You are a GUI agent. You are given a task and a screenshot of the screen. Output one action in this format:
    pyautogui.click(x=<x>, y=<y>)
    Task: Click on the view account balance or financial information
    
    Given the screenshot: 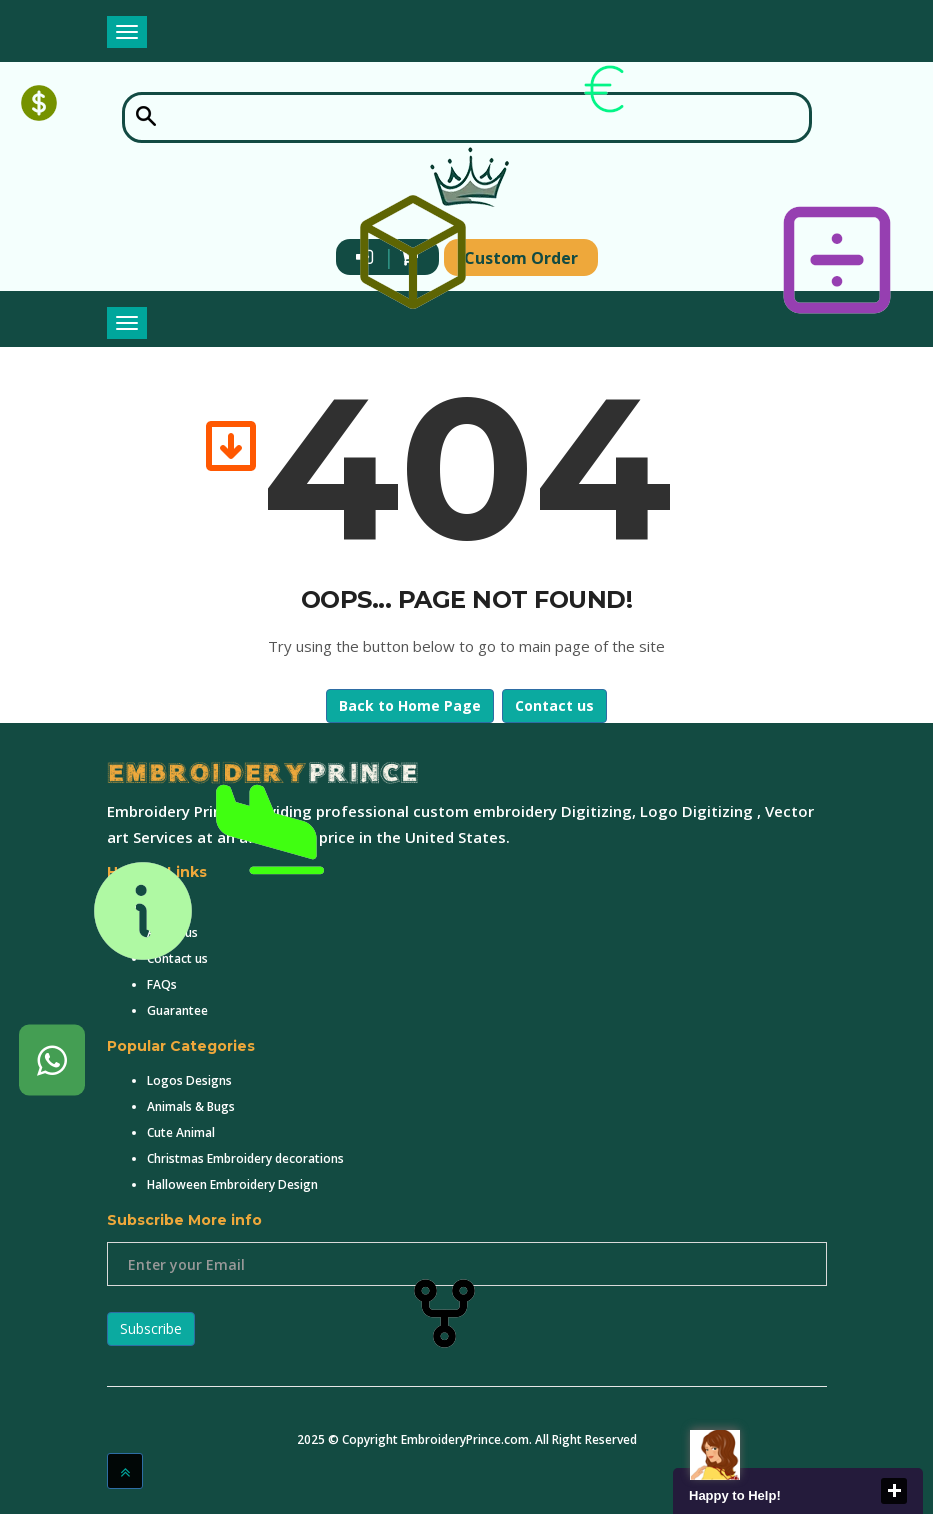 What is the action you would take?
    pyautogui.click(x=39, y=103)
    